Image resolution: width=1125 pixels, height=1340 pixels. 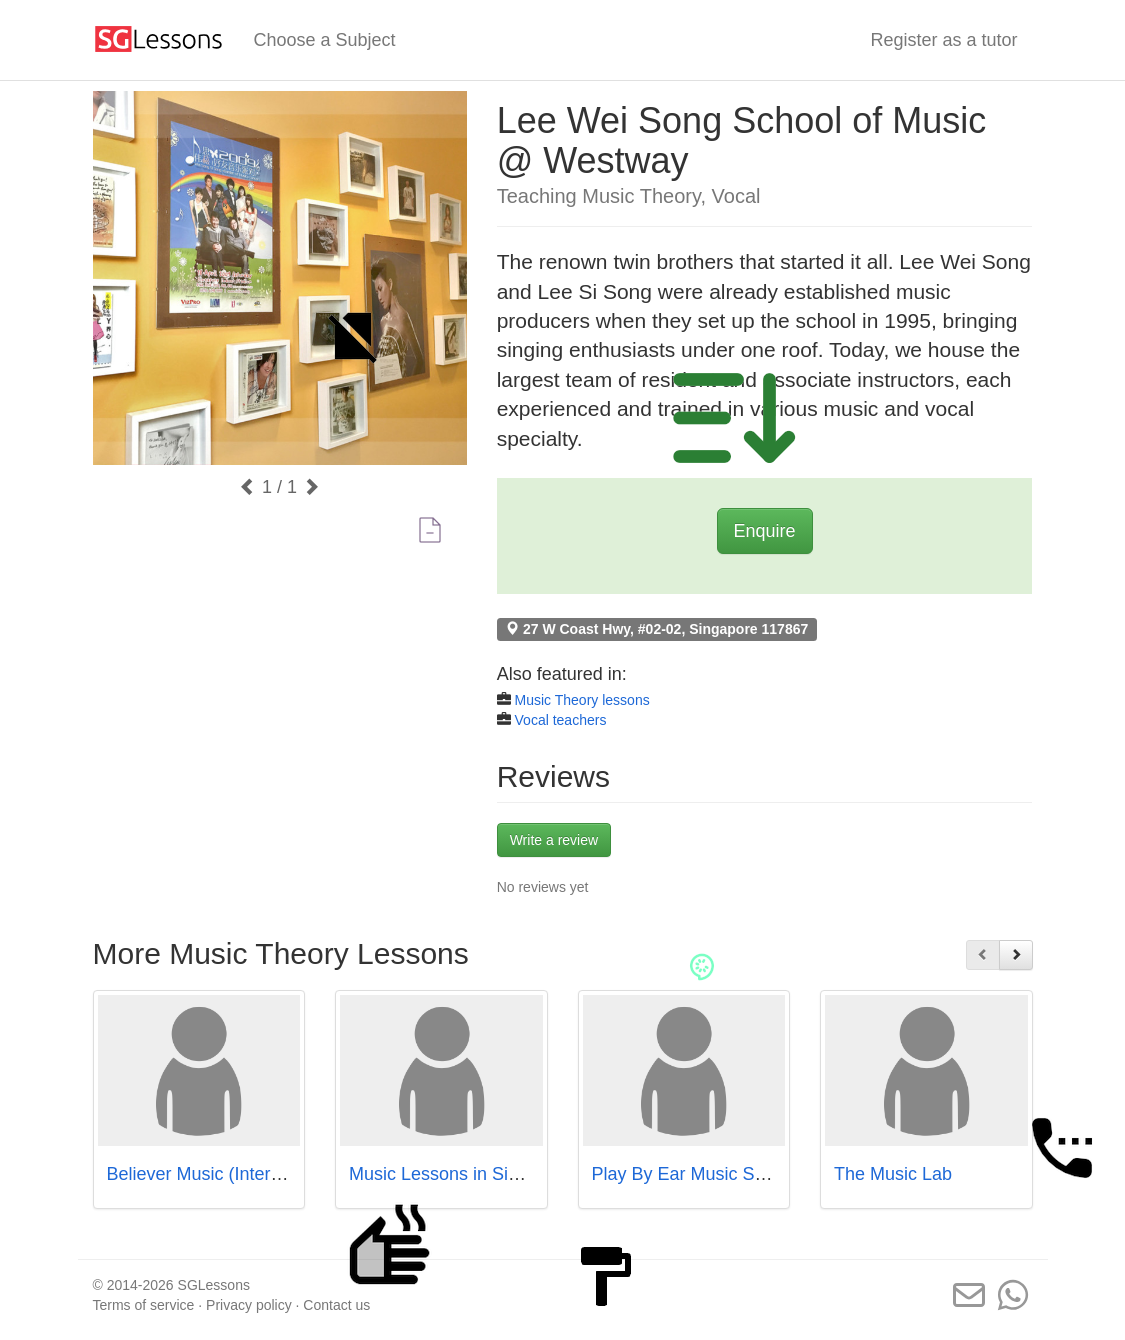 What do you see at coordinates (731, 418) in the screenshot?
I see `sort items in descending order` at bounding box center [731, 418].